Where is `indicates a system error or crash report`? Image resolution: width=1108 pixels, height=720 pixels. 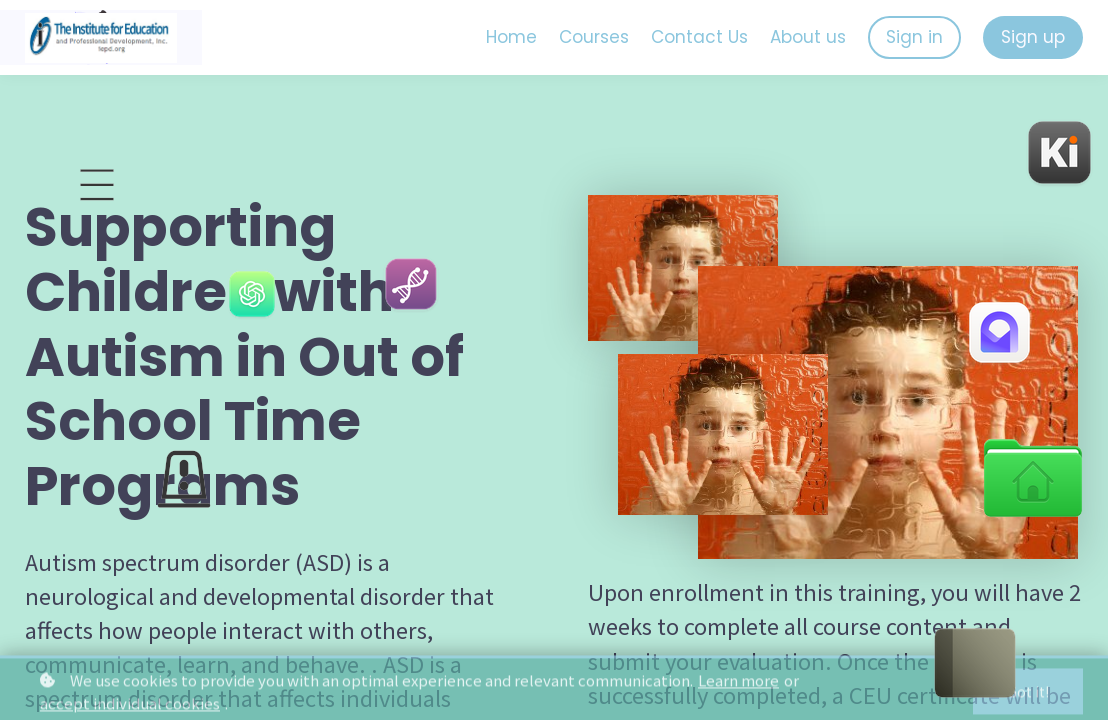
indicates a system error or crash report is located at coordinates (184, 477).